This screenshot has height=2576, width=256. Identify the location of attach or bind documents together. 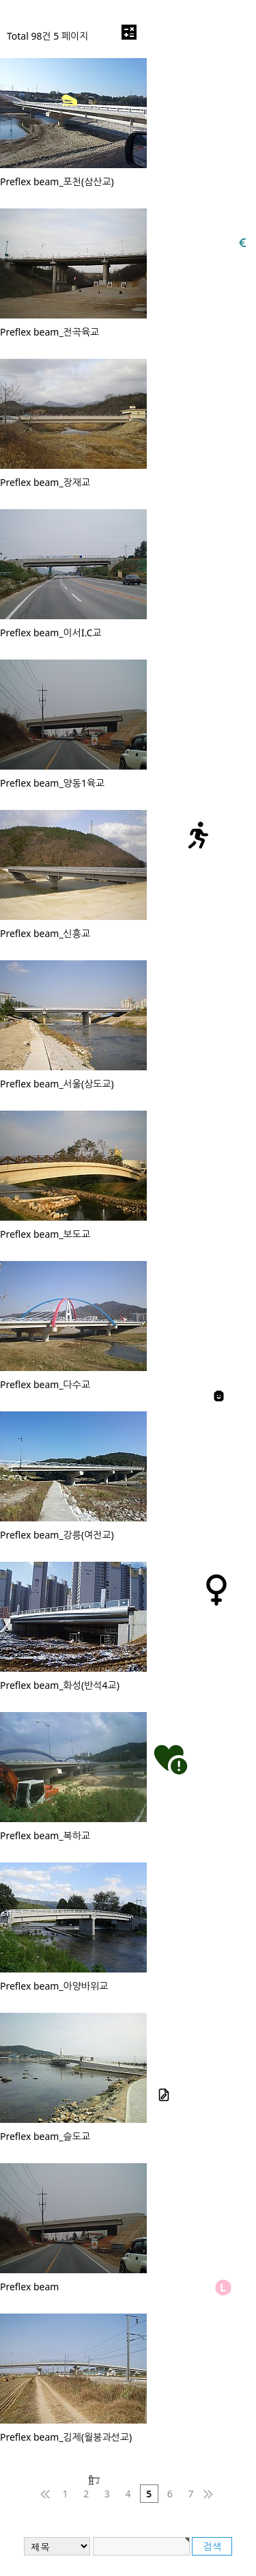
(69, 100).